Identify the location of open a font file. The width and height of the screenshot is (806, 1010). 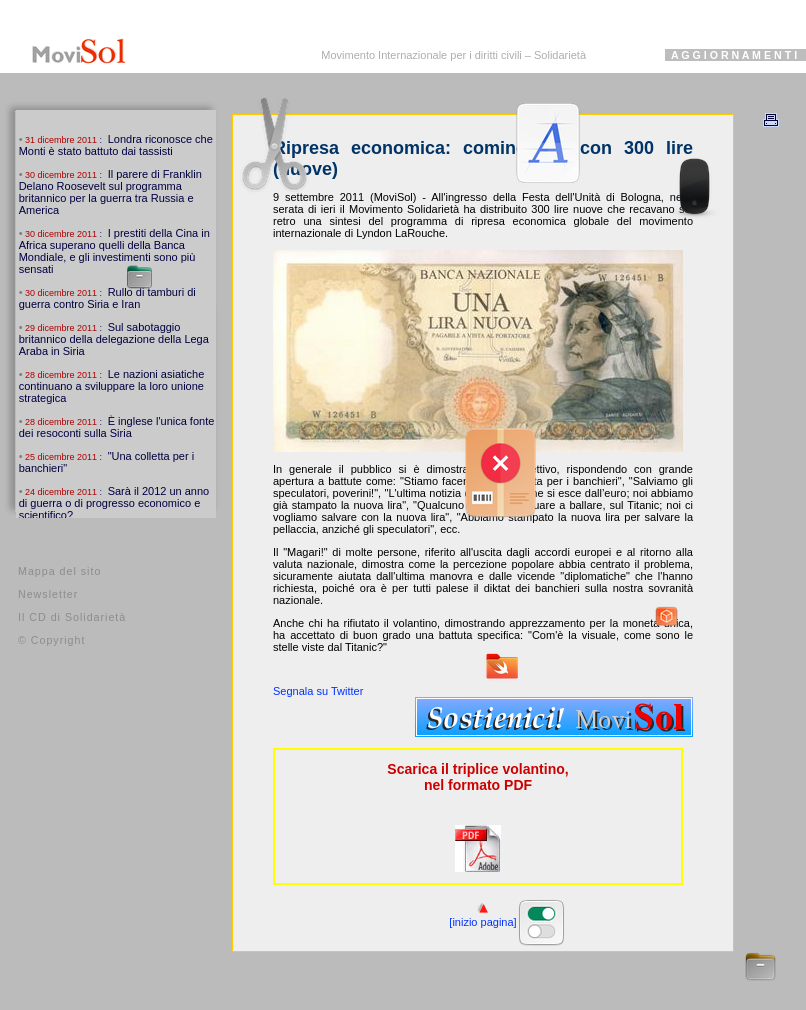
(548, 143).